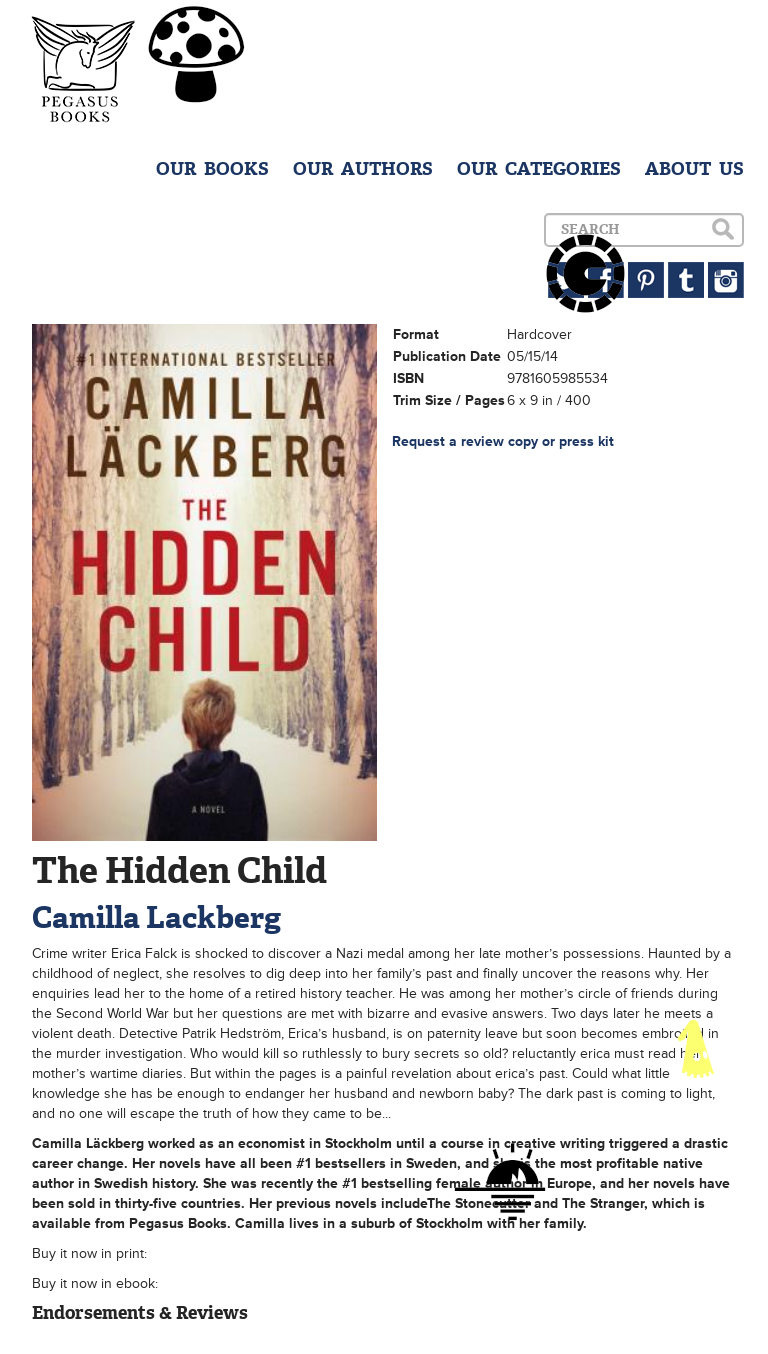  I want to click on view ocean or maritime content, so click(500, 1177).